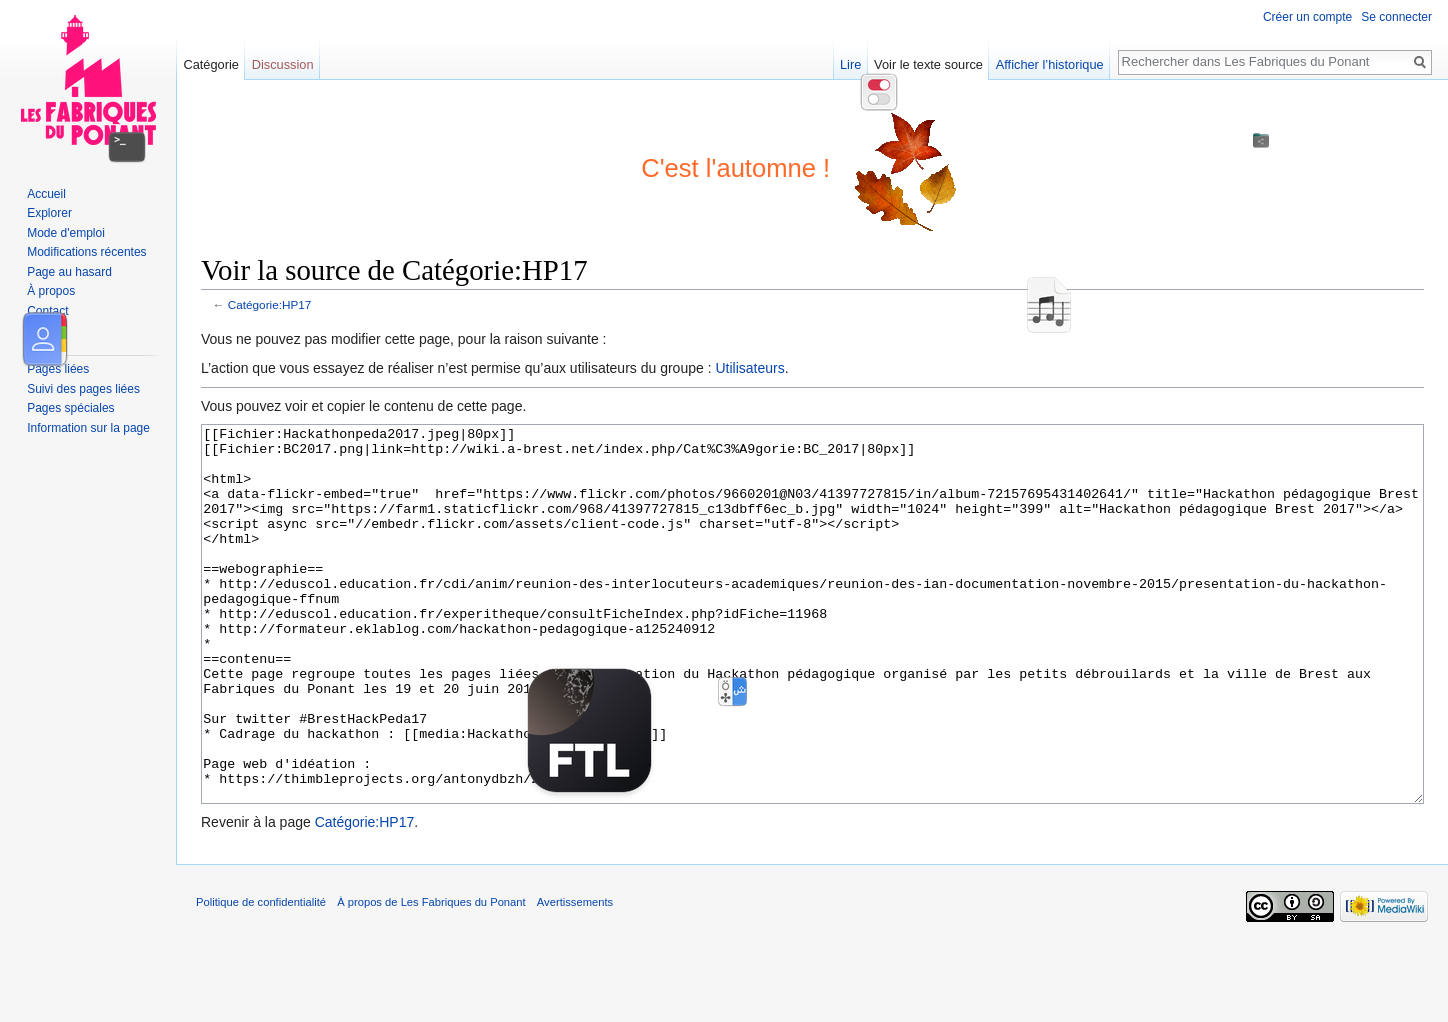 This screenshot has width=1448, height=1022. I want to click on open desktop preferences or settings, so click(879, 92).